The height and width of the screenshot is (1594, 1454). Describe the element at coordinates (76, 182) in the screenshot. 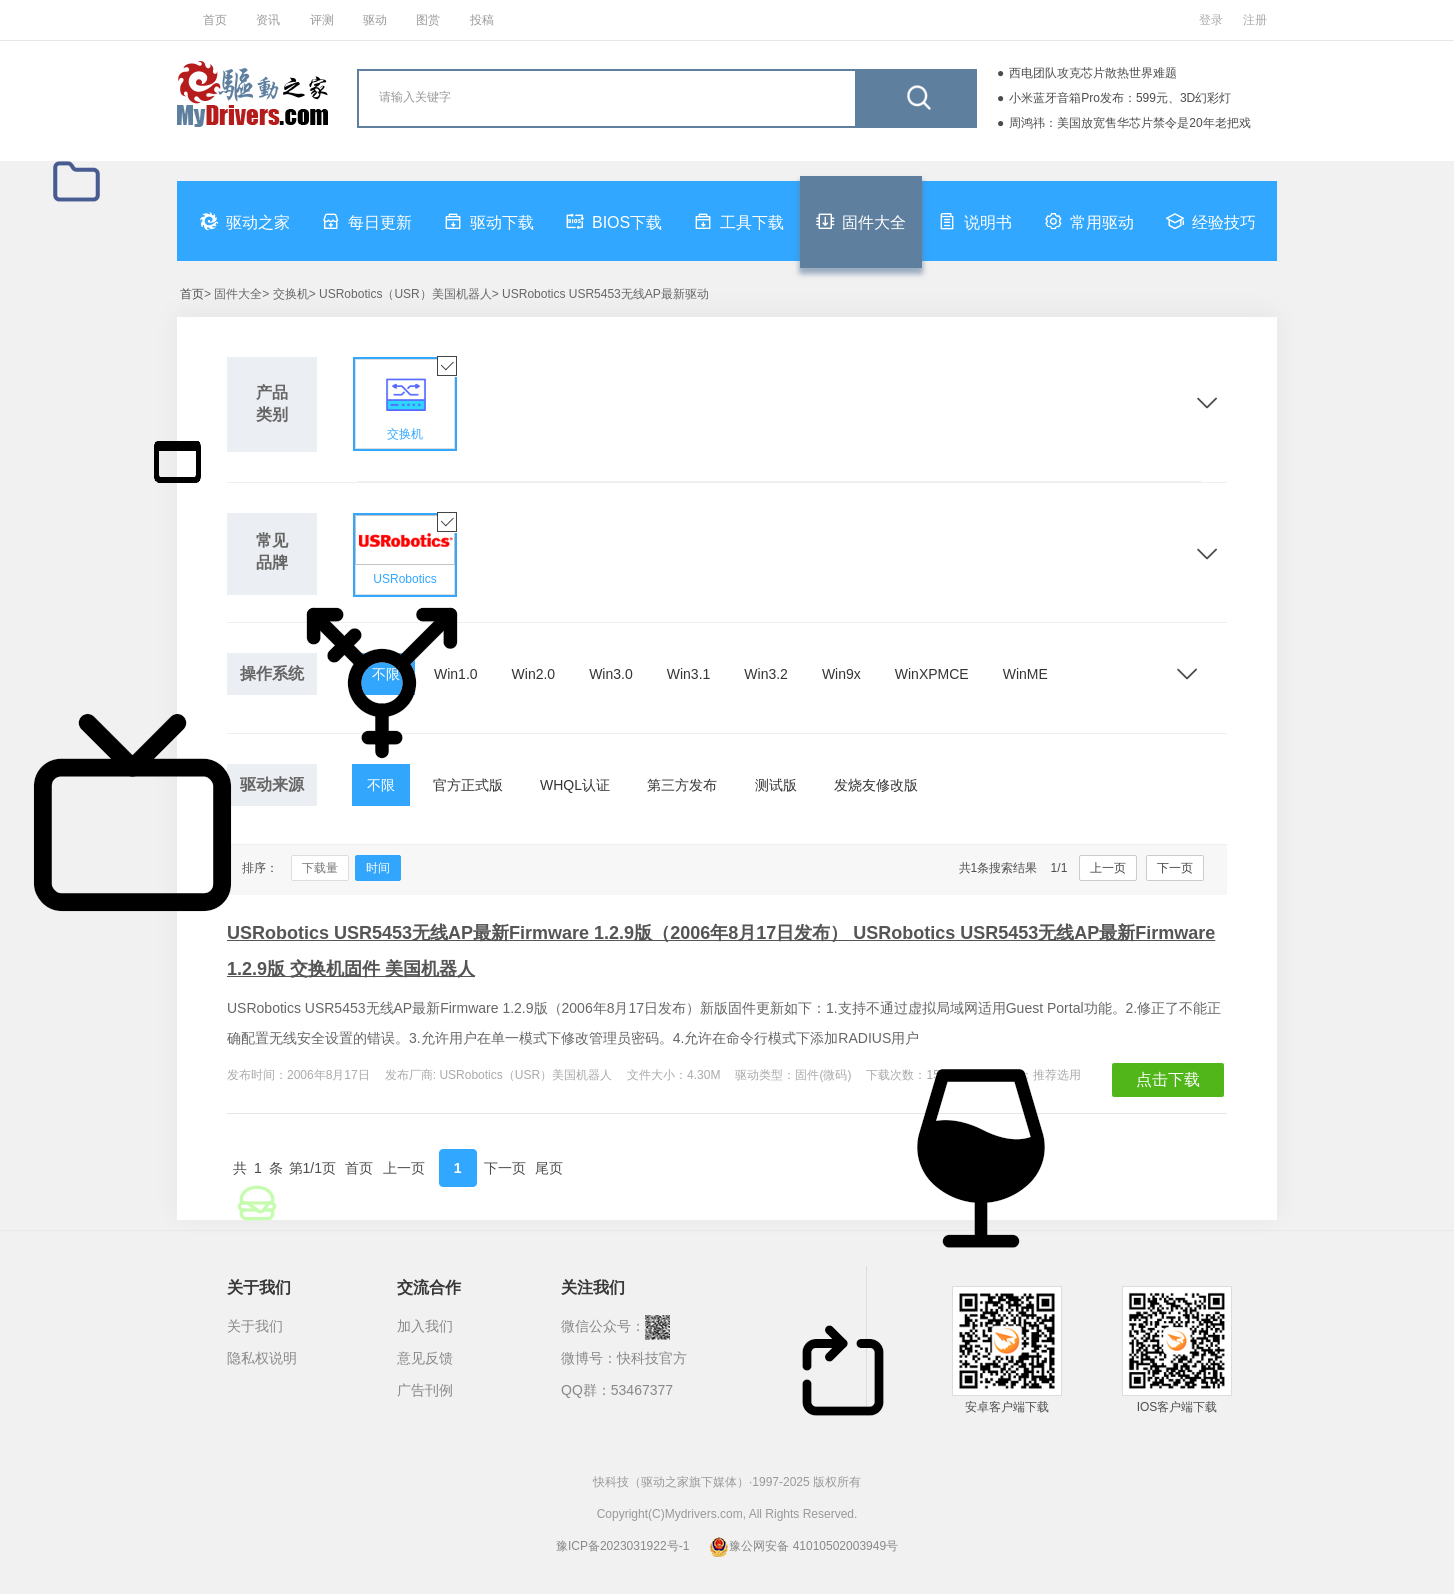

I see `open file folder` at that location.